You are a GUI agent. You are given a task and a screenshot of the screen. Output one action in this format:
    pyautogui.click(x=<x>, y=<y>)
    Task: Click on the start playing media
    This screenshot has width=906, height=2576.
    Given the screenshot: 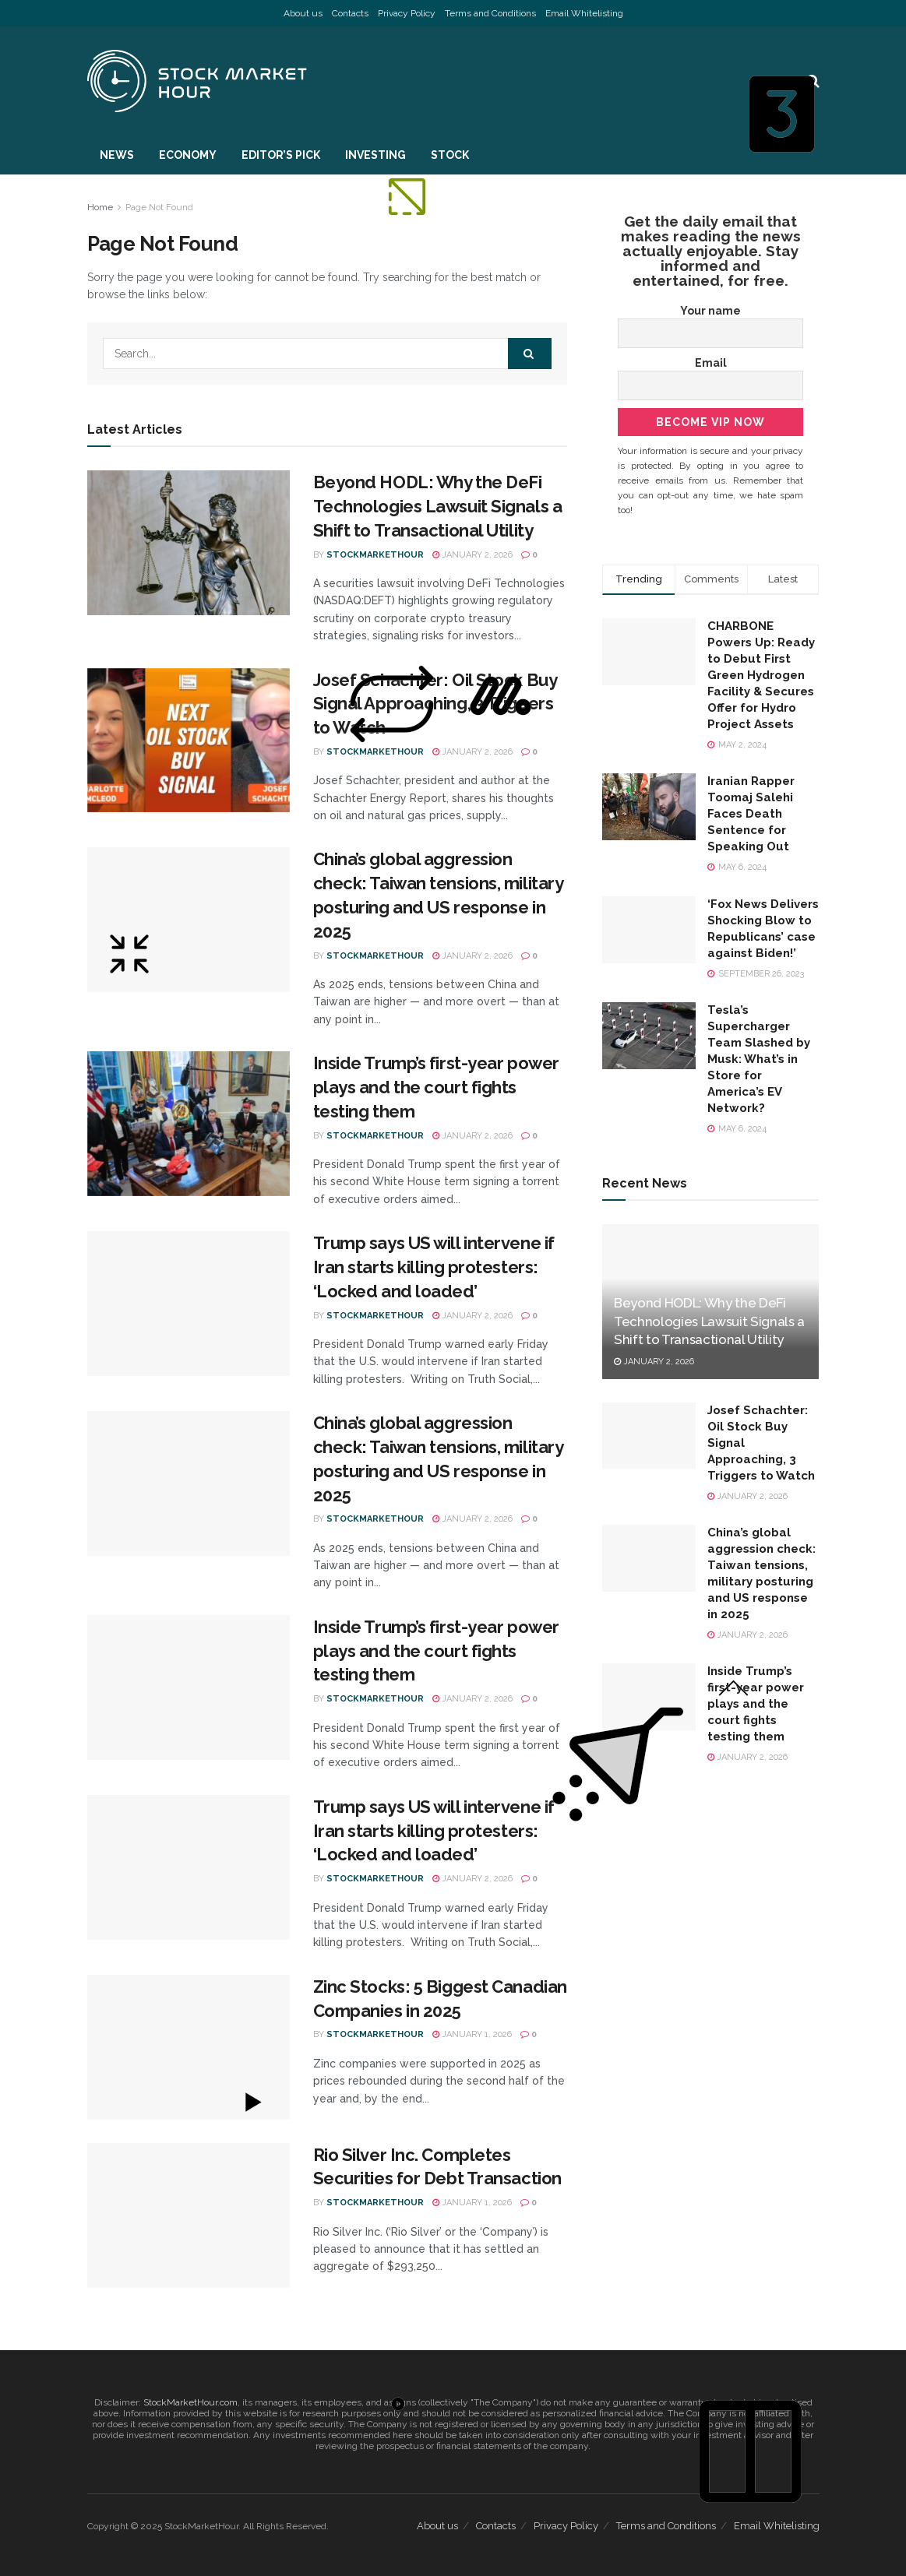 What is the action you would take?
    pyautogui.click(x=253, y=2102)
    